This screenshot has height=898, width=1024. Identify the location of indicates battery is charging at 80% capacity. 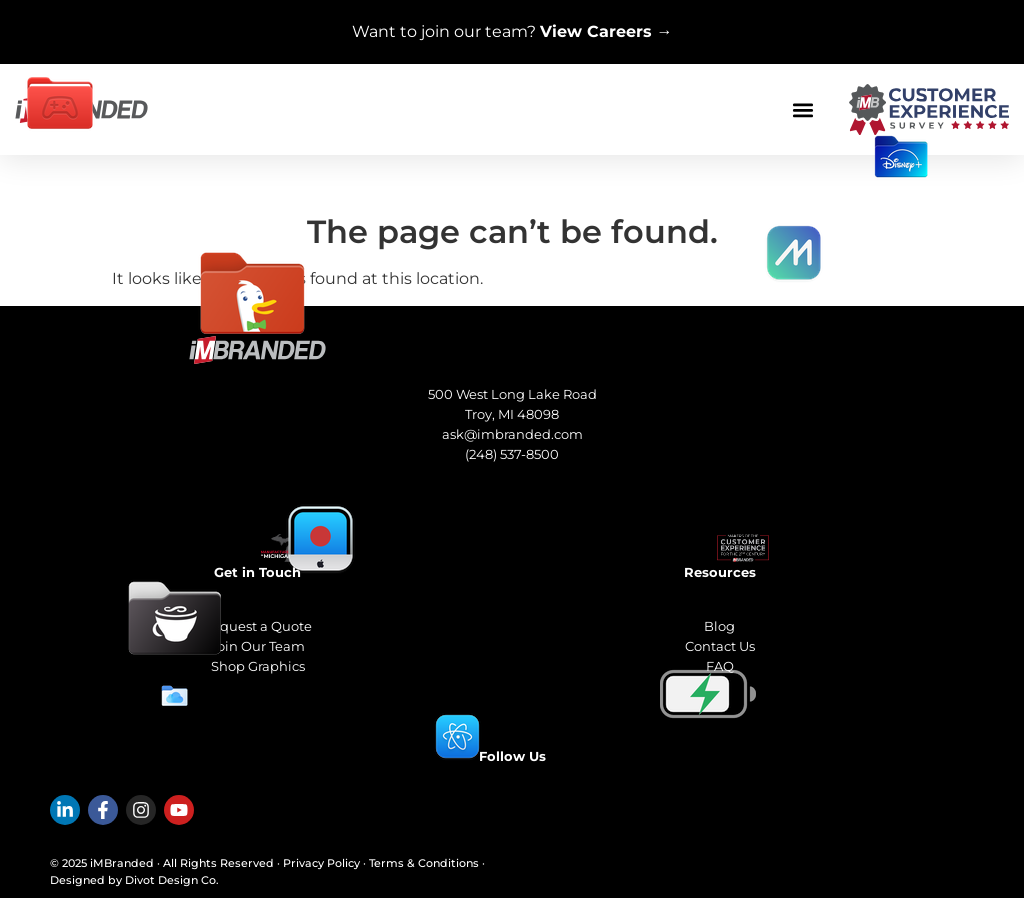
(708, 694).